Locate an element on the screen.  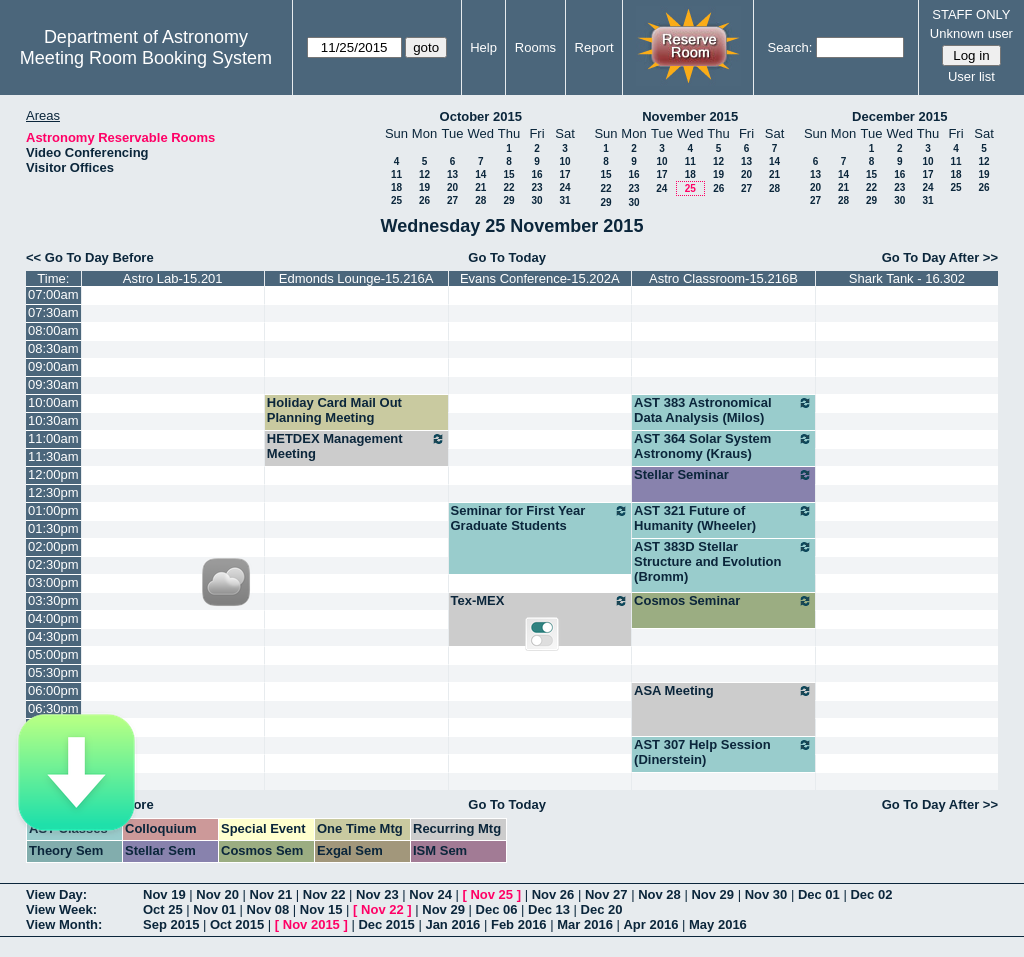
save or download the current session is located at coordinates (76, 772).